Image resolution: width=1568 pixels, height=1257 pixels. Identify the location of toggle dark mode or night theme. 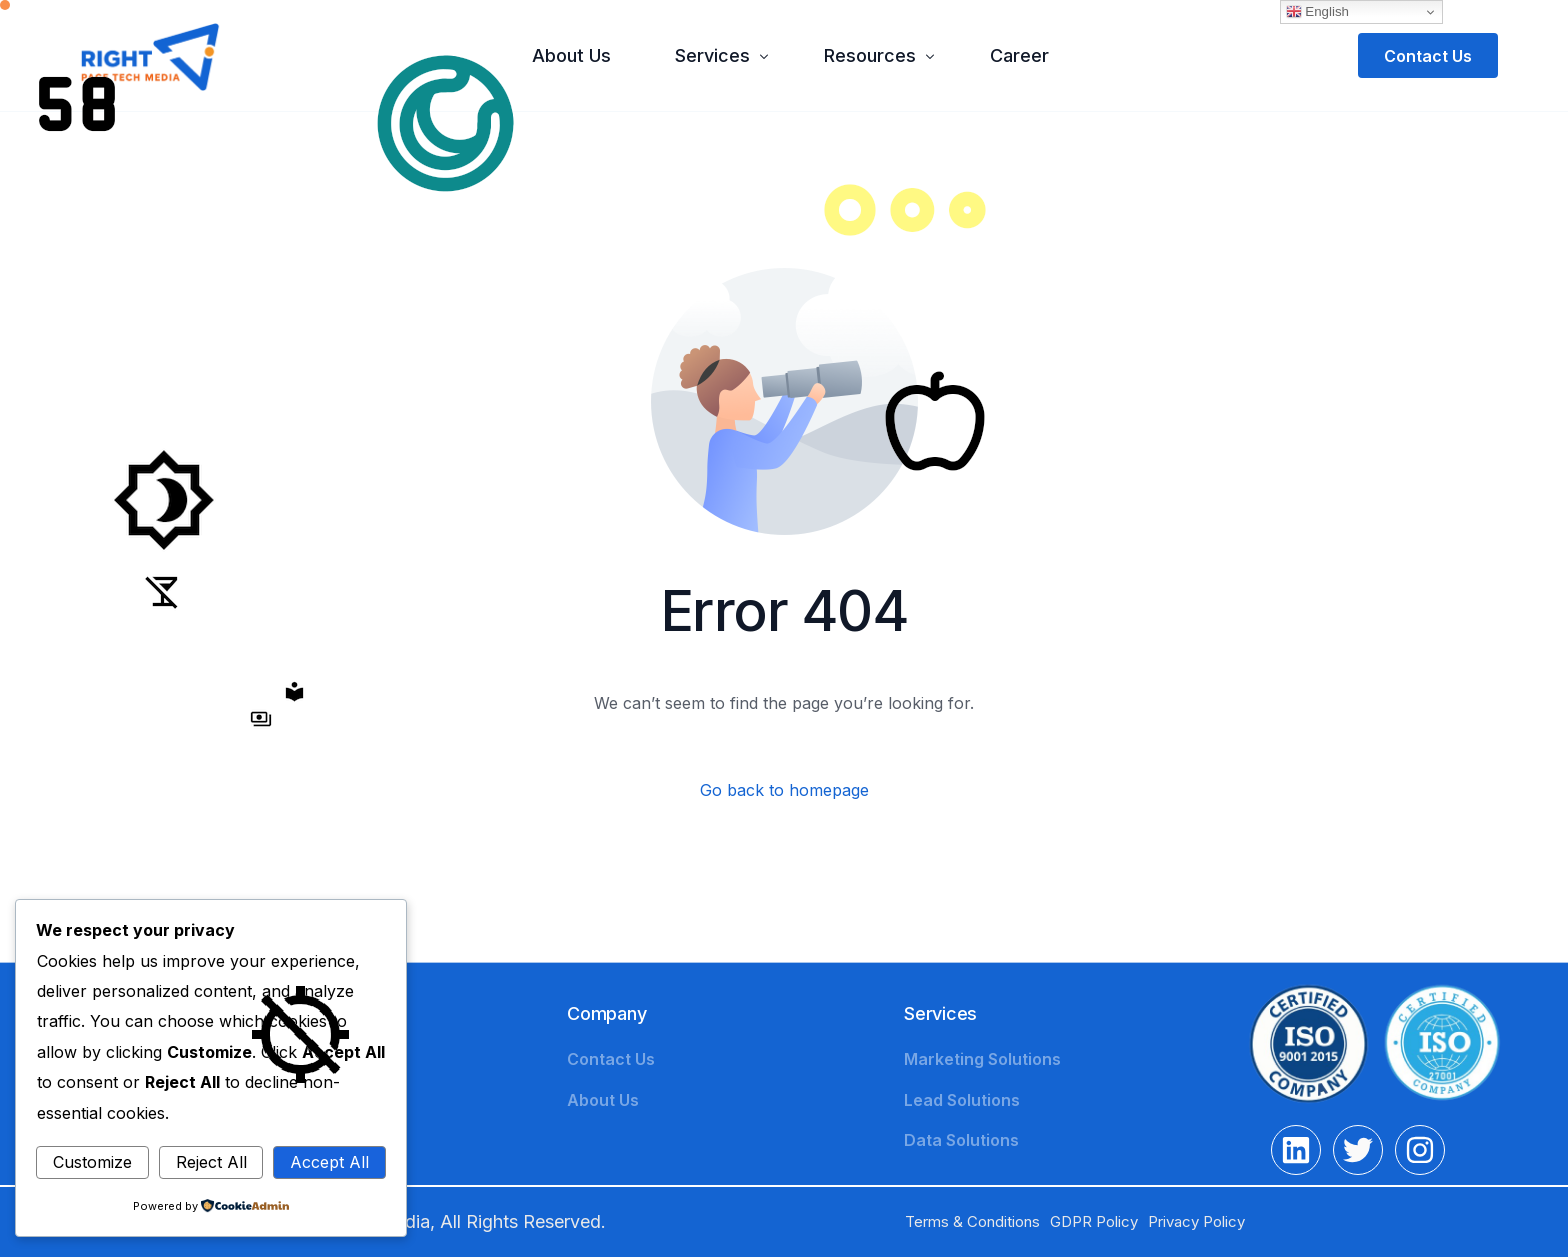
(164, 500).